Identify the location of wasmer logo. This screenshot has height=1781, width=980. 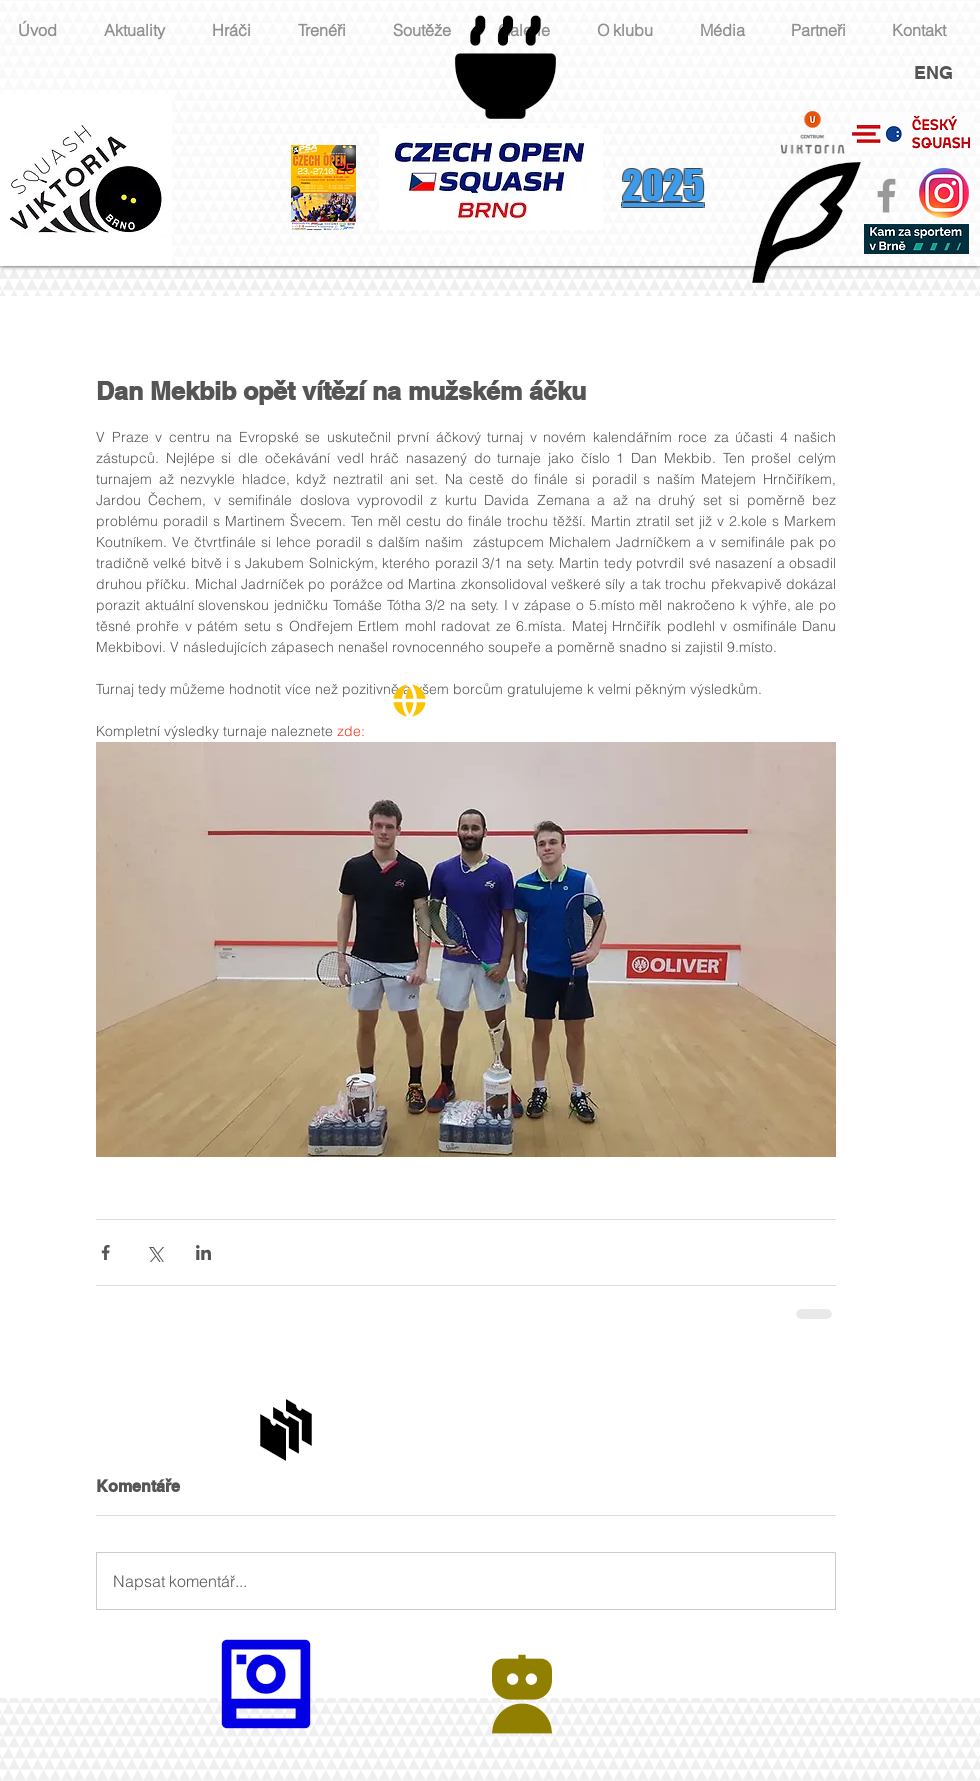
(286, 1430).